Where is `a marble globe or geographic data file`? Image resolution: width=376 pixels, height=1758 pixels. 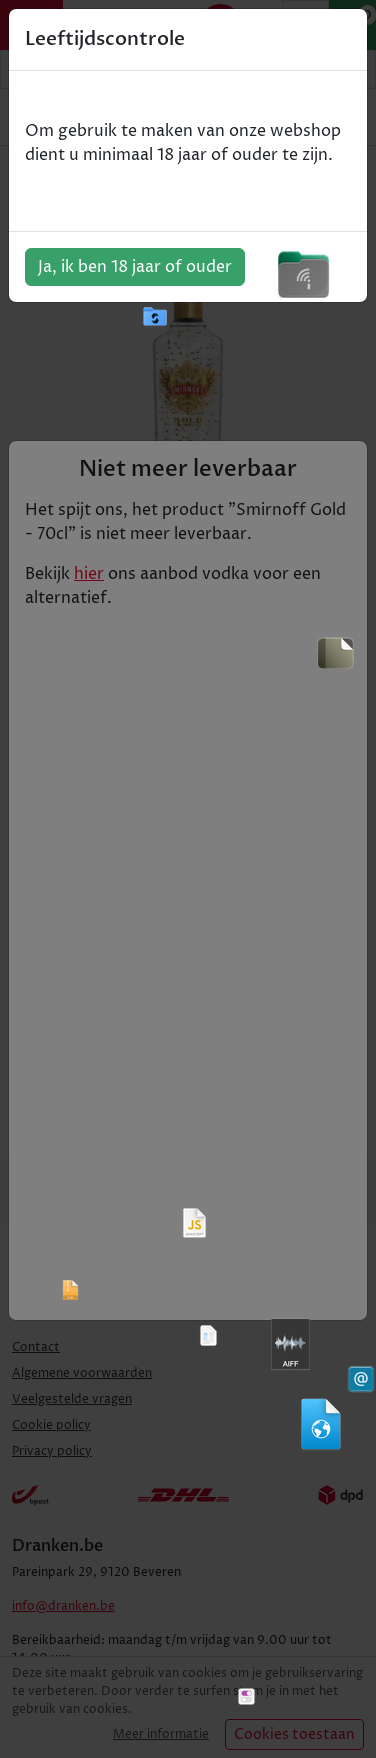
a marble globe or geographic data file is located at coordinates (321, 1425).